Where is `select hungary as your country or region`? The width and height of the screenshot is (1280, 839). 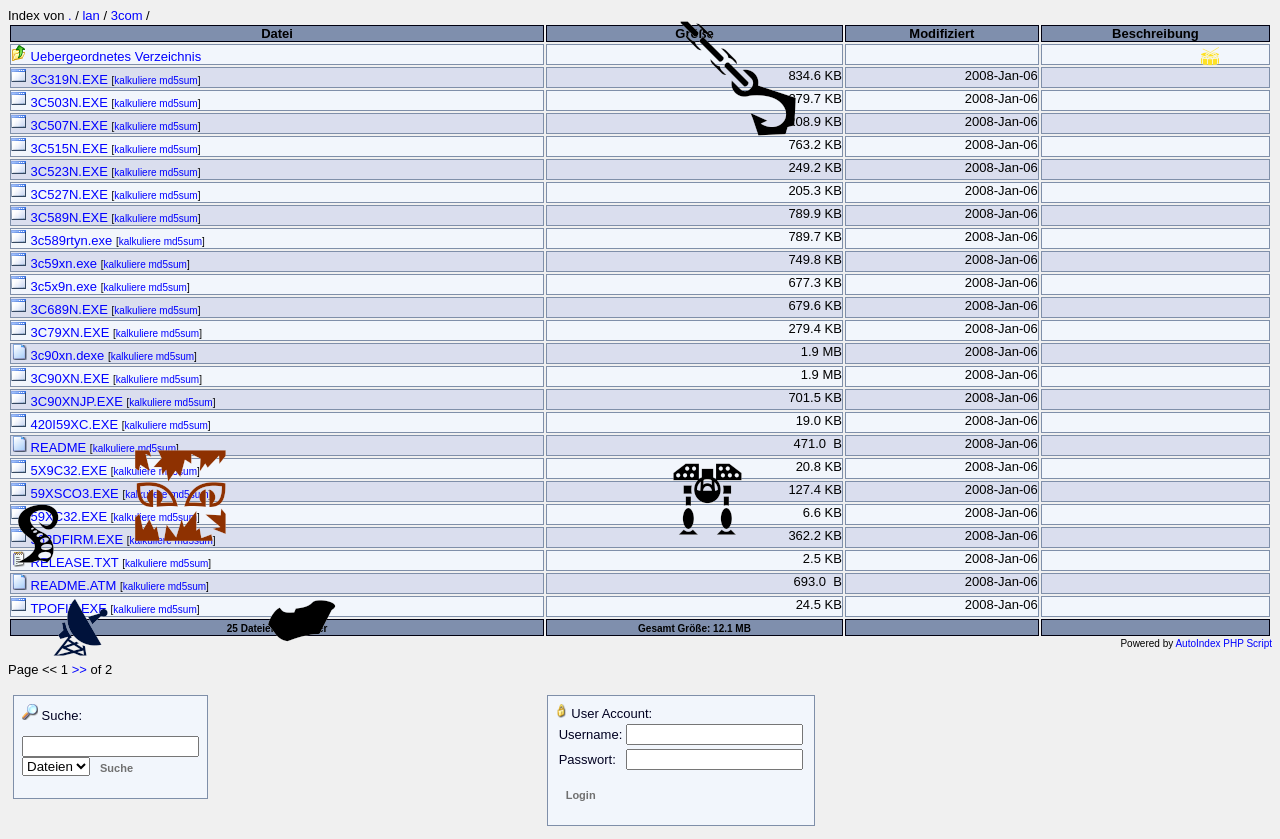 select hungary as your country or region is located at coordinates (301, 620).